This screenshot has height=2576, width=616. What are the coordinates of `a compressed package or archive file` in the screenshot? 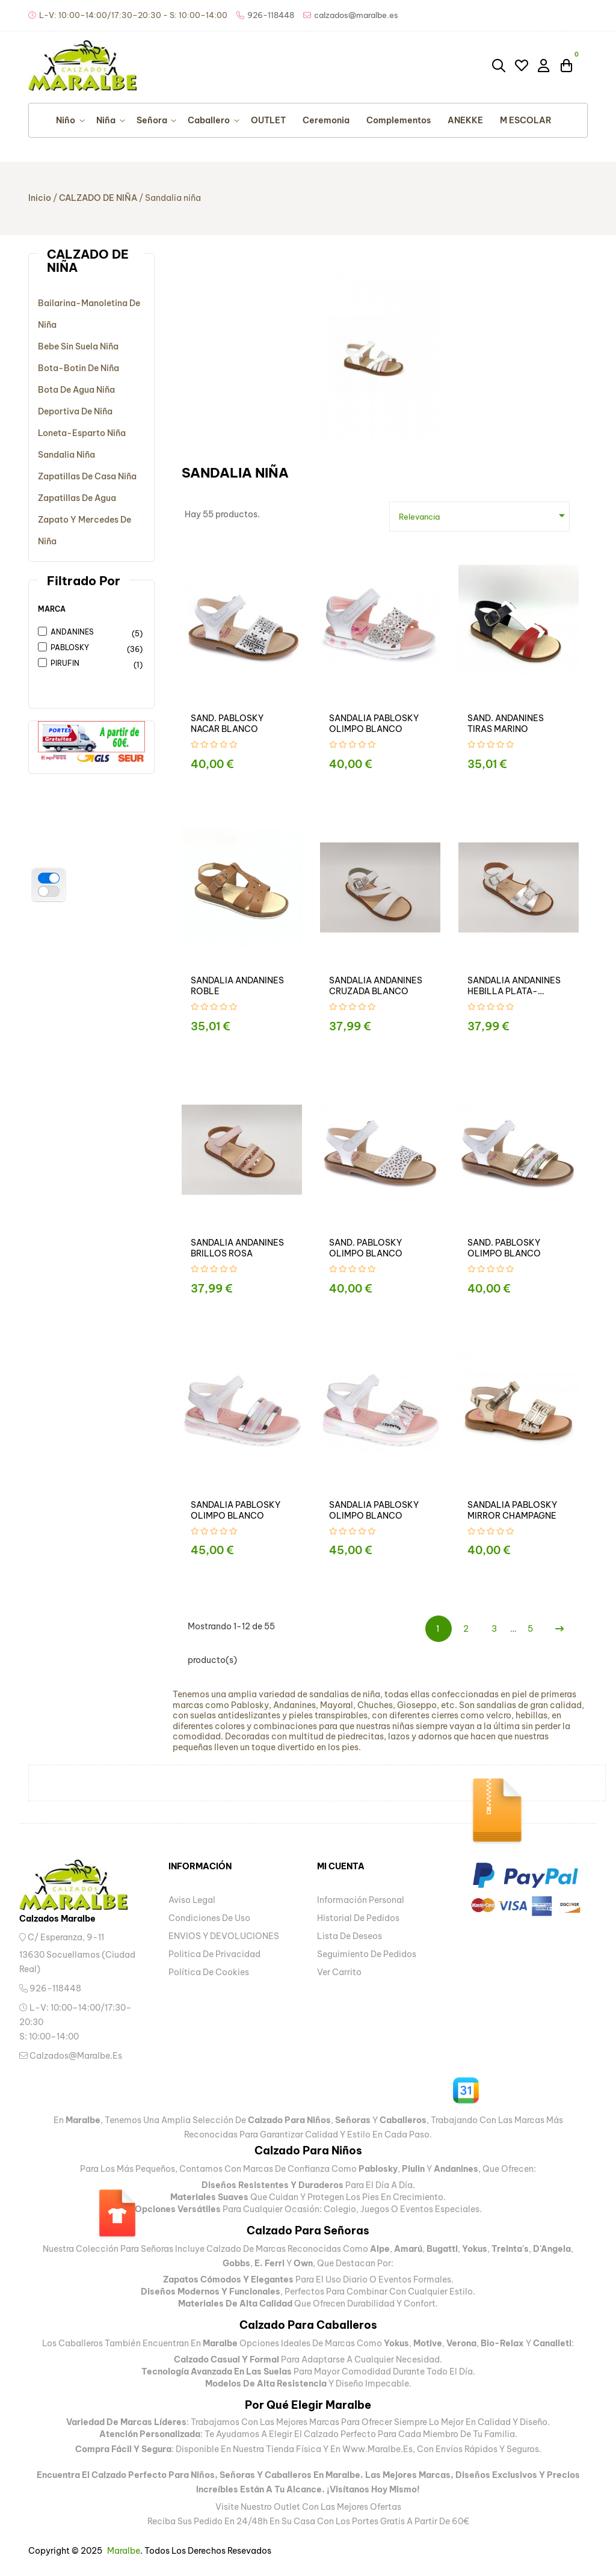 It's located at (497, 1811).